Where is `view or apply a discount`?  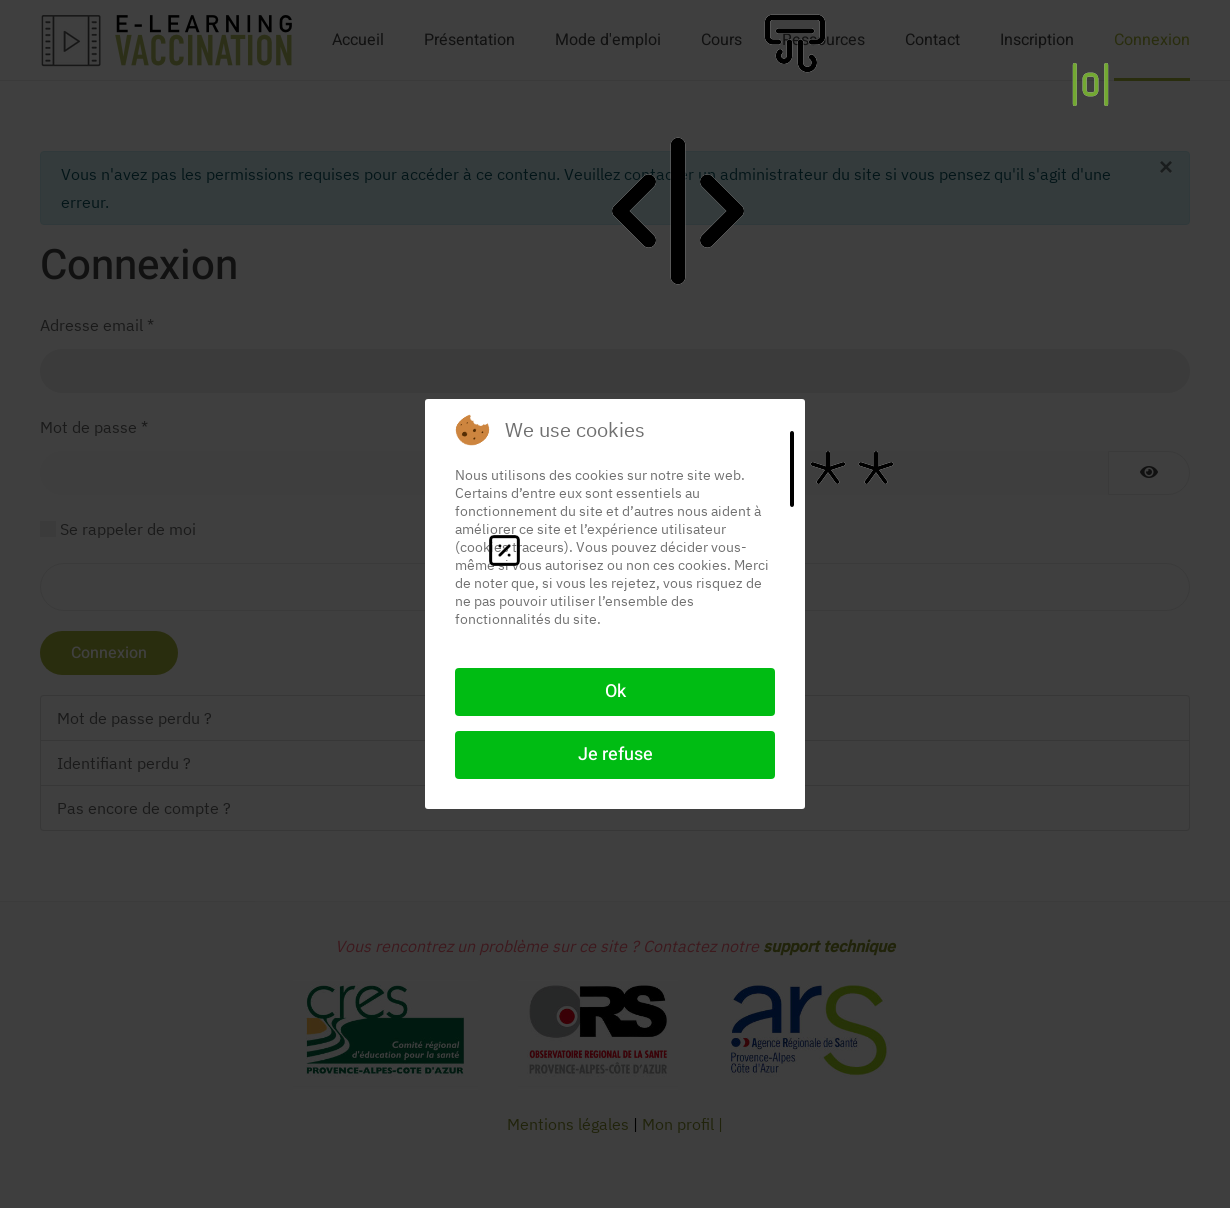 view or apply a discount is located at coordinates (504, 550).